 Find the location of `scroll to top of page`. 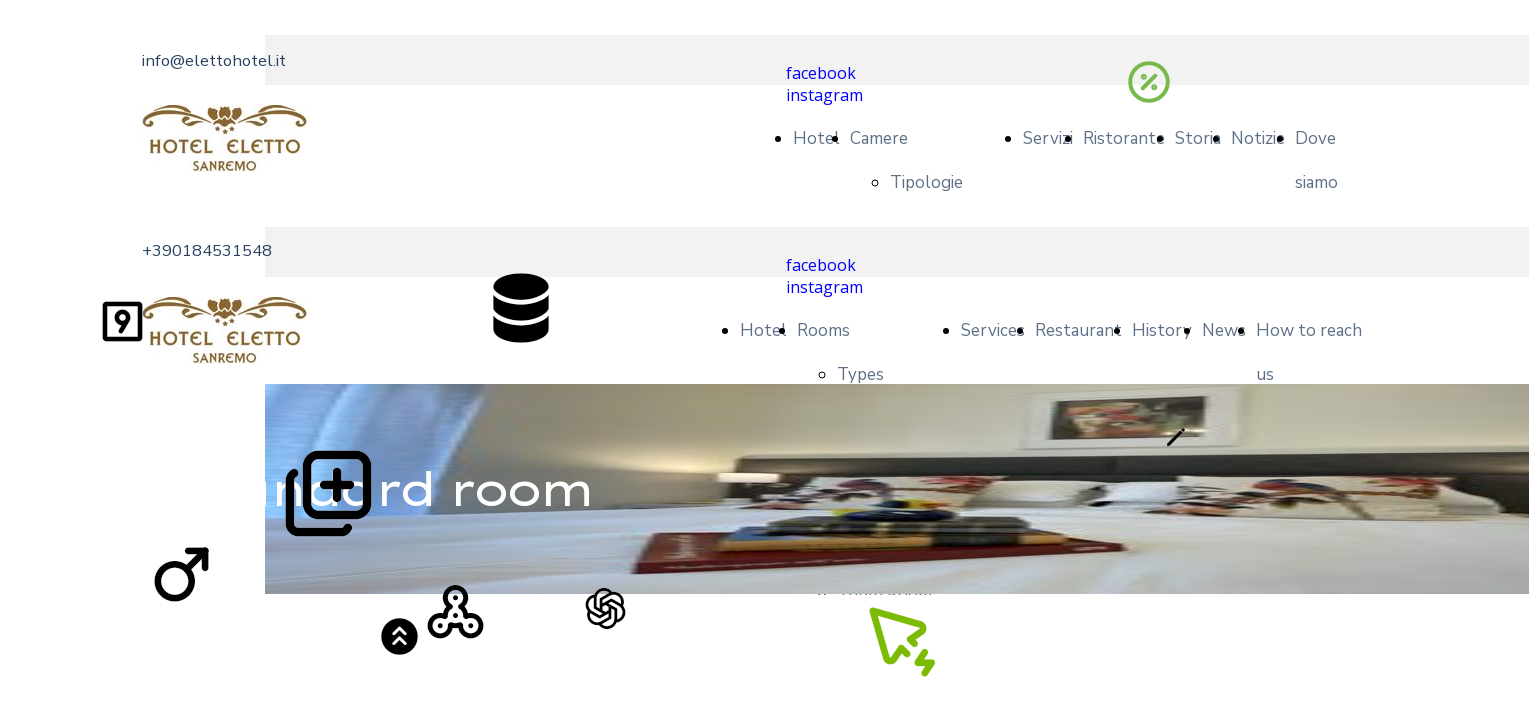

scroll to top of page is located at coordinates (399, 636).